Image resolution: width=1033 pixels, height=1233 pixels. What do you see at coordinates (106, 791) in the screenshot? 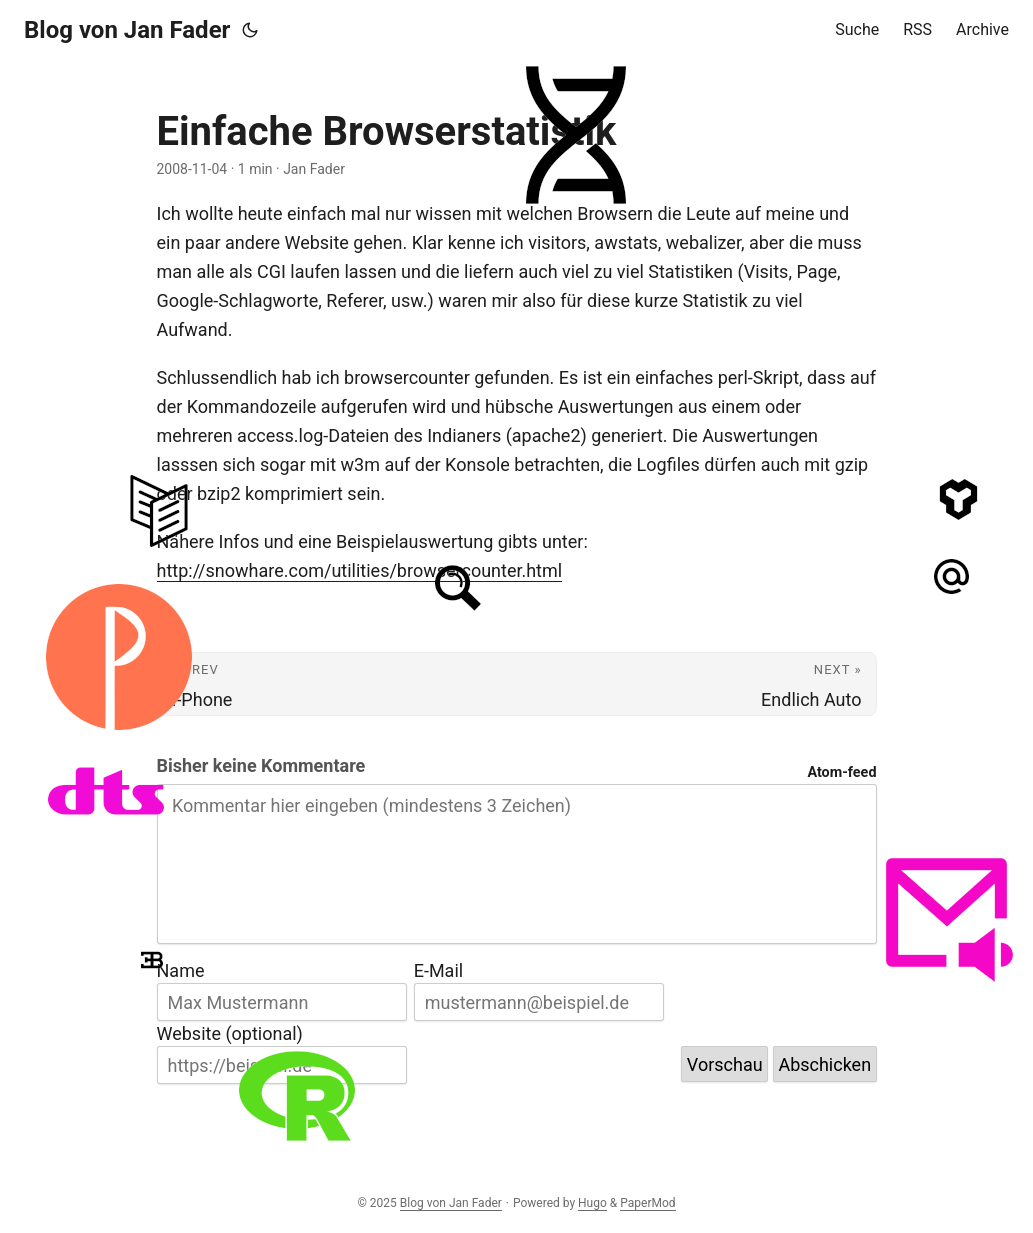
I see `dts audio technology logo` at bounding box center [106, 791].